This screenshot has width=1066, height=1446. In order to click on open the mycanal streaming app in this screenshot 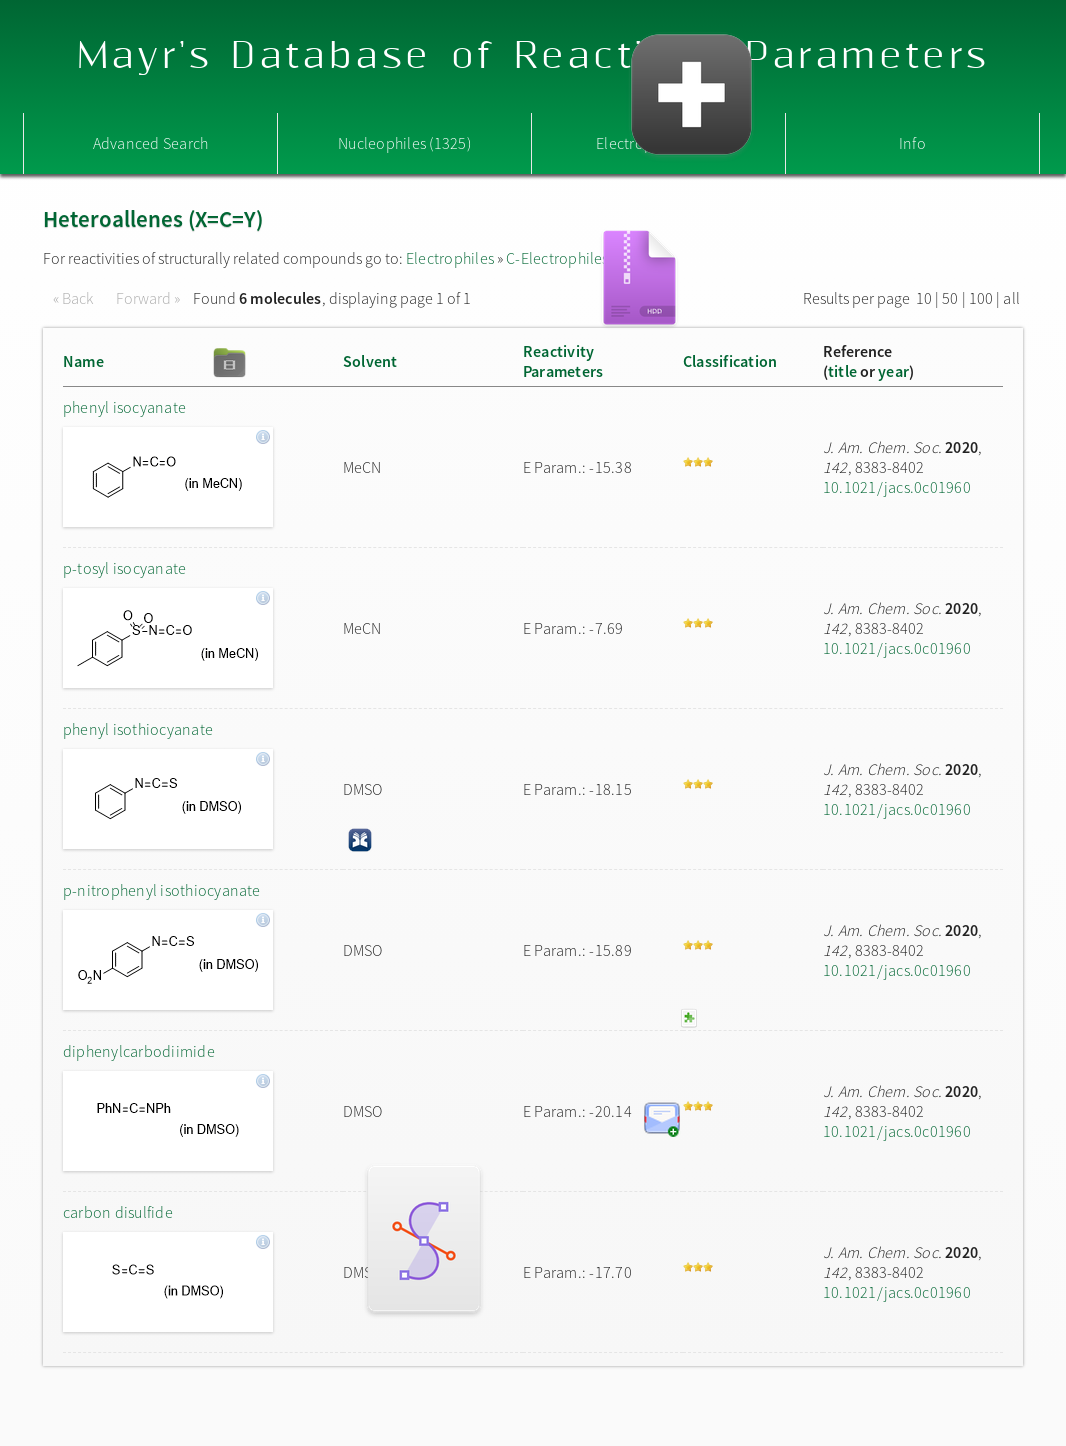, I will do `click(691, 94)`.